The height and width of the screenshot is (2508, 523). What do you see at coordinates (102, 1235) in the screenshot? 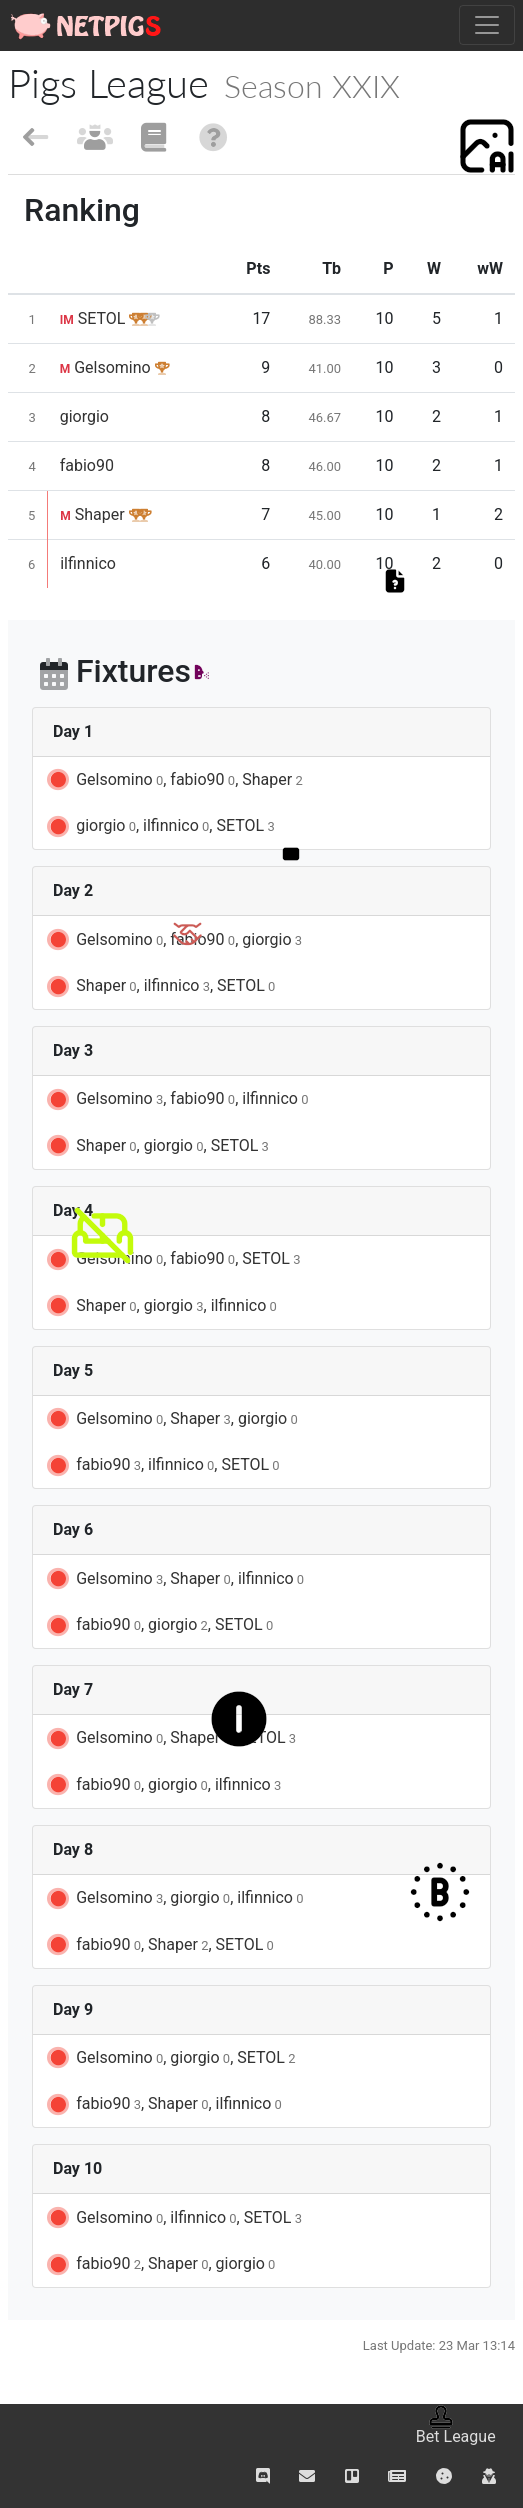
I see `indicates furniture or seating is unavailable` at bounding box center [102, 1235].